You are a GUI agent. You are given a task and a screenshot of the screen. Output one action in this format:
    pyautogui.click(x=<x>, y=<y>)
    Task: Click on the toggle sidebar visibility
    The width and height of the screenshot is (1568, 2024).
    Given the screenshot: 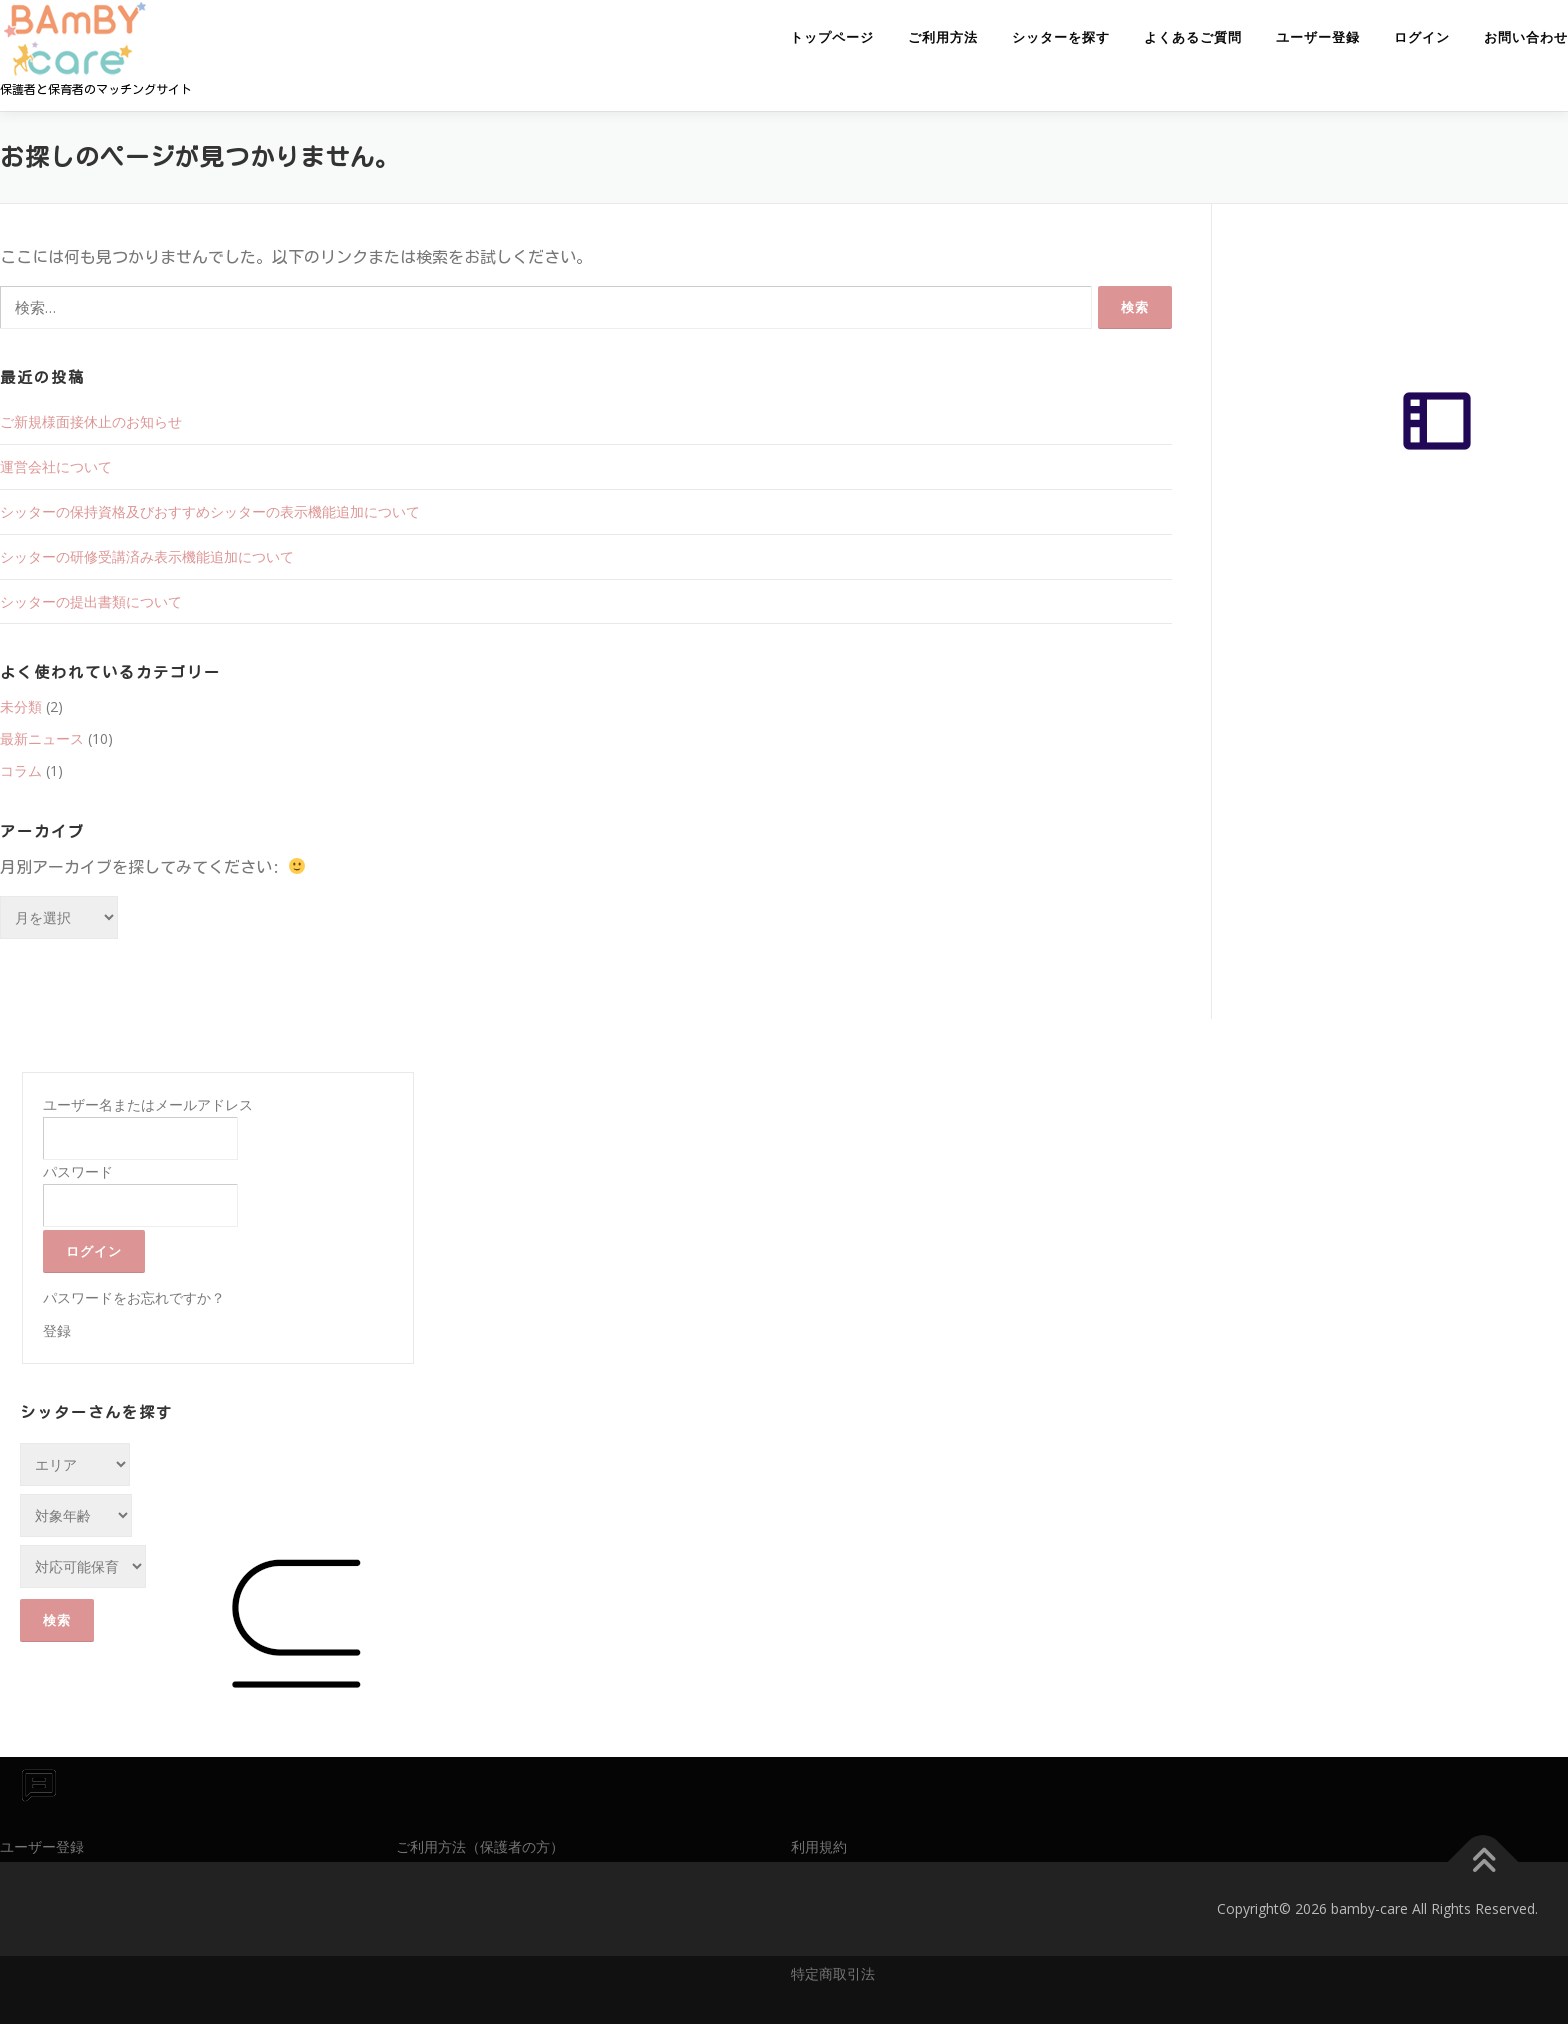 What is the action you would take?
    pyautogui.click(x=1437, y=421)
    